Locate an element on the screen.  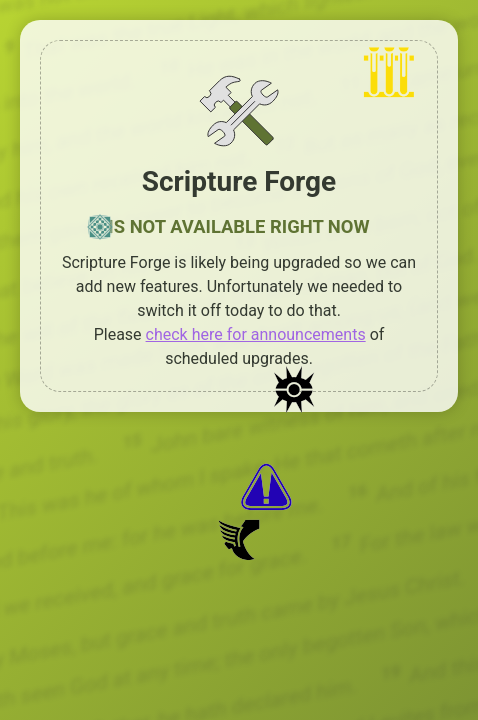
warning or hazard alert indicator is located at coordinates (266, 487).